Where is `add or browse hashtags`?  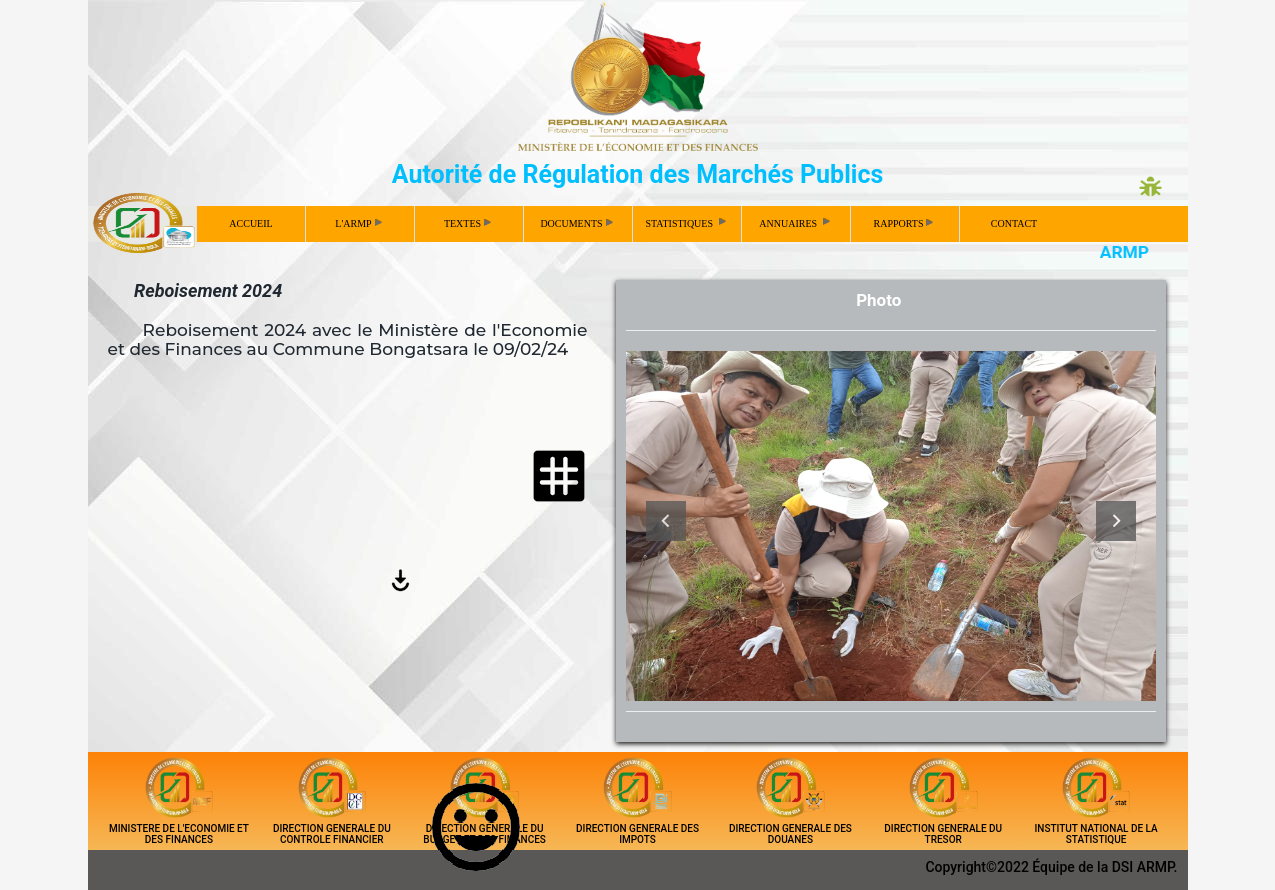 add or browse hashtags is located at coordinates (559, 476).